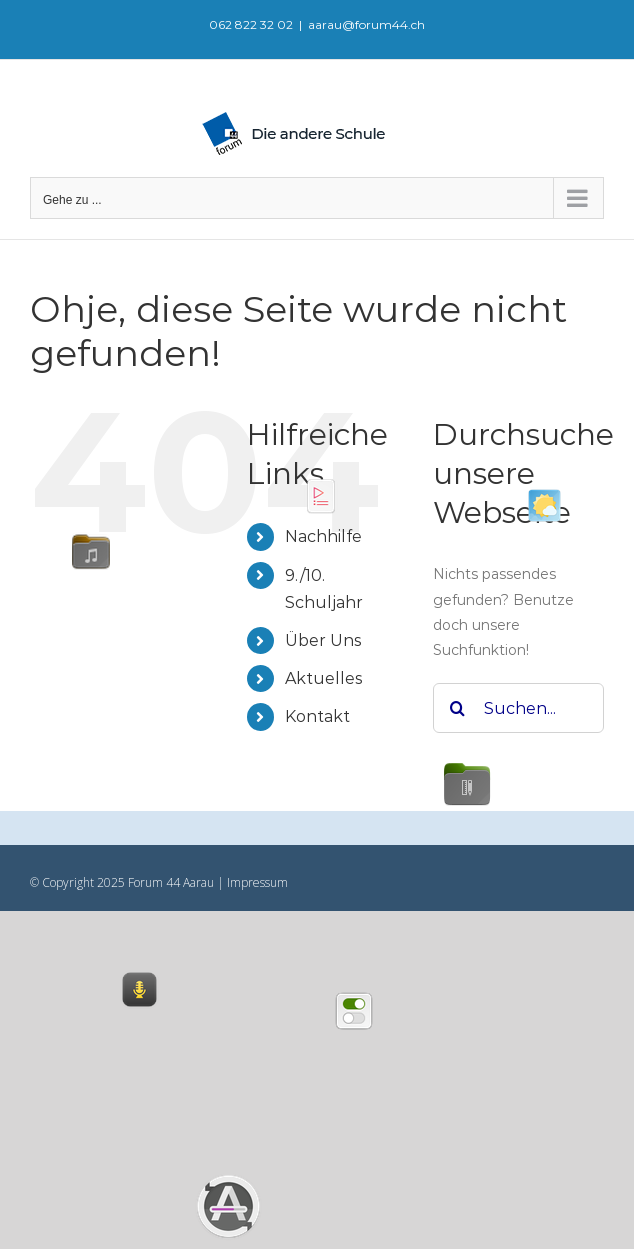 This screenshot has height=1249, width=634. I want to click on access your templates folder, so click(467, 784).